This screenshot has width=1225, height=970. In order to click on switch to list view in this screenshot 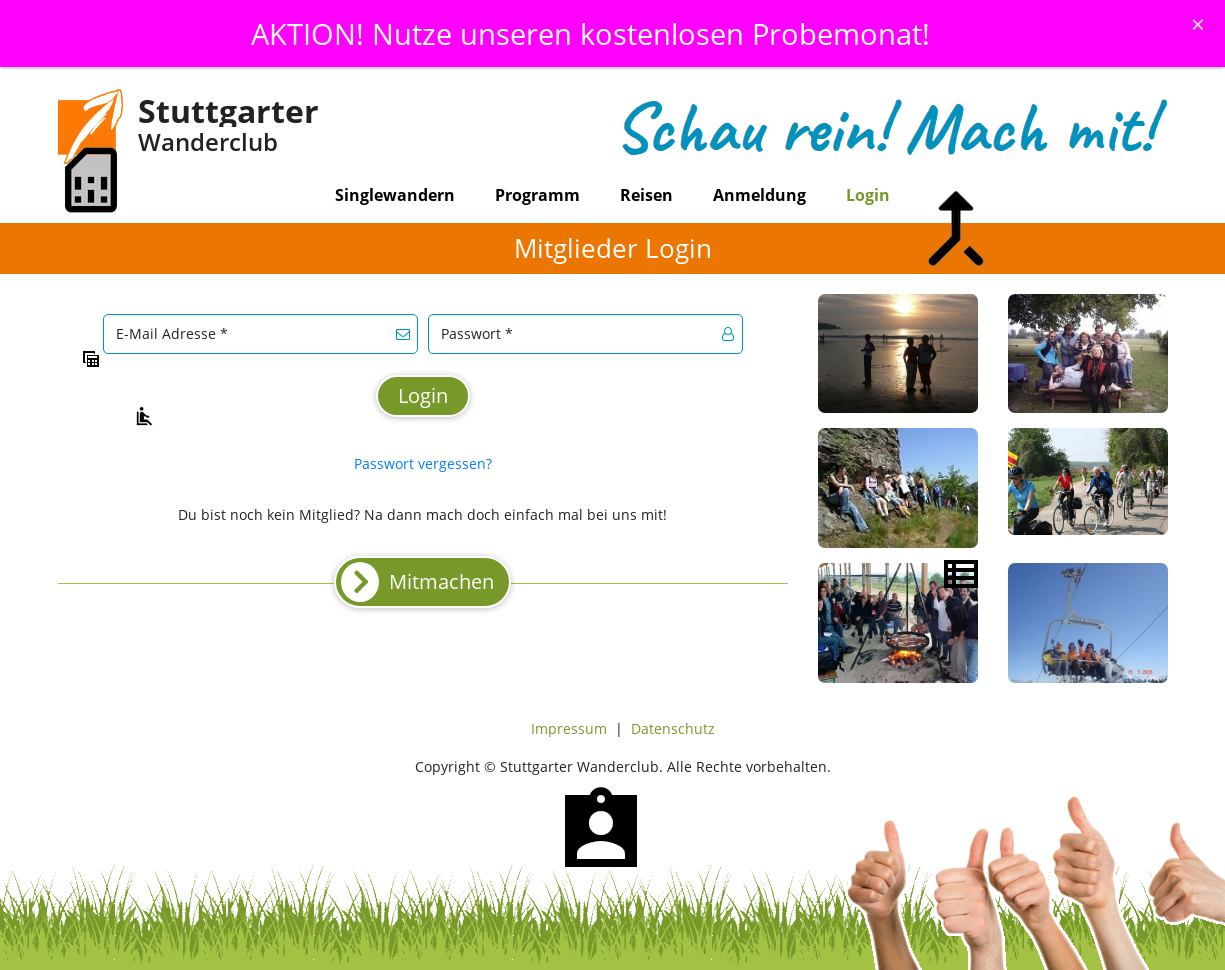, I will do `click(962, 574)`.